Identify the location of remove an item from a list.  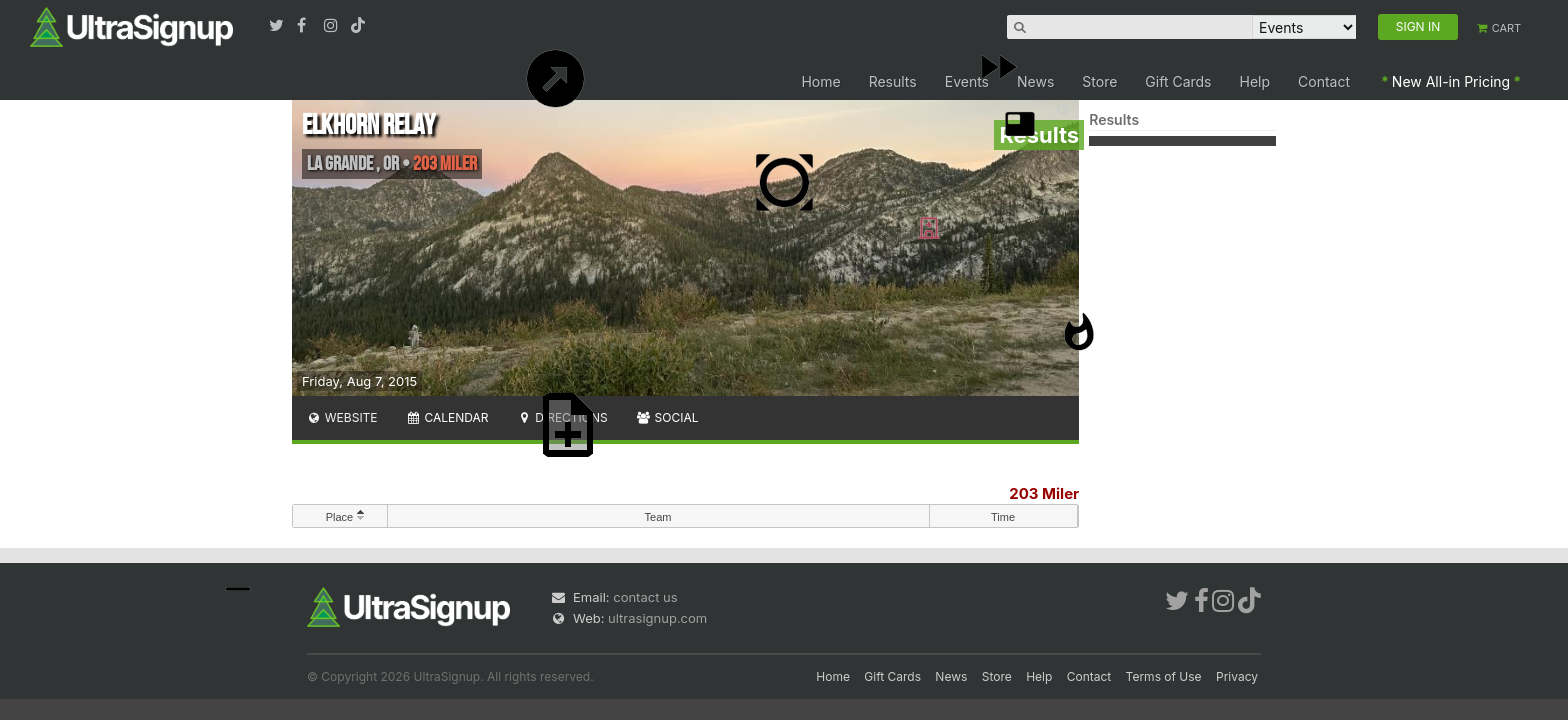
(238, 589).